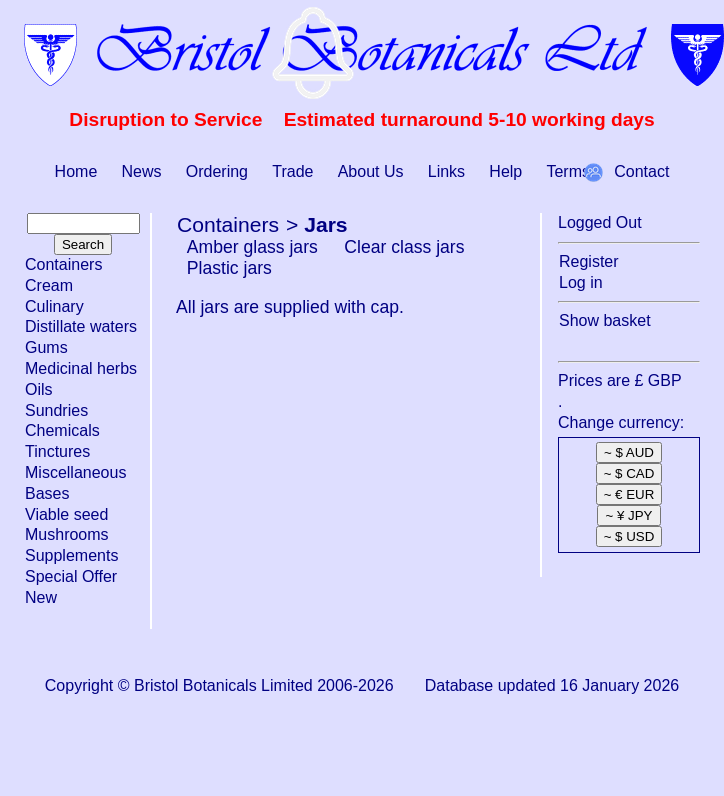  I want to click on notifications are currently disabled, so click(313, 53).